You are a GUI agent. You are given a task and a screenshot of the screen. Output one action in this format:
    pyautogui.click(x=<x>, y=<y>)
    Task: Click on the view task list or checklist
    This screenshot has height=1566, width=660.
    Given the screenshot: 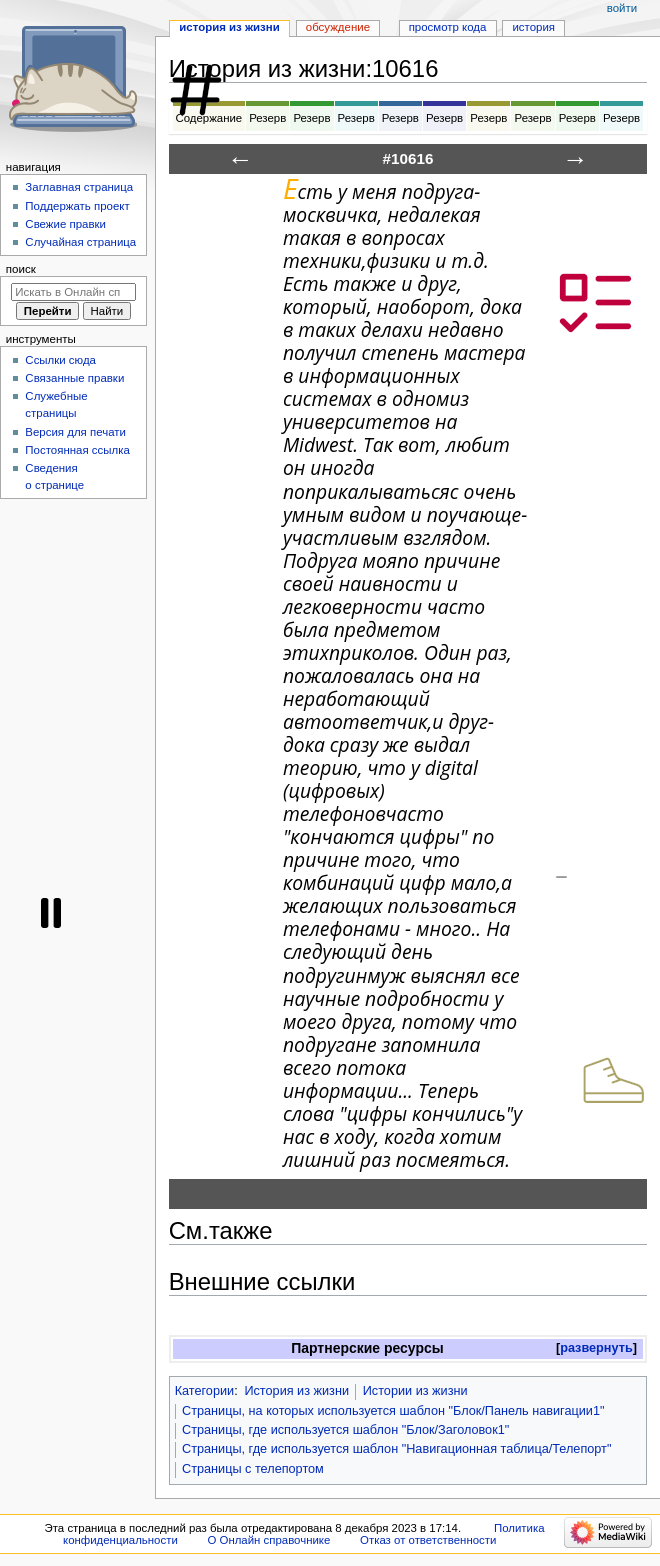 What is the action you would take?
    pyautogui.click(x=595, y=301)
    